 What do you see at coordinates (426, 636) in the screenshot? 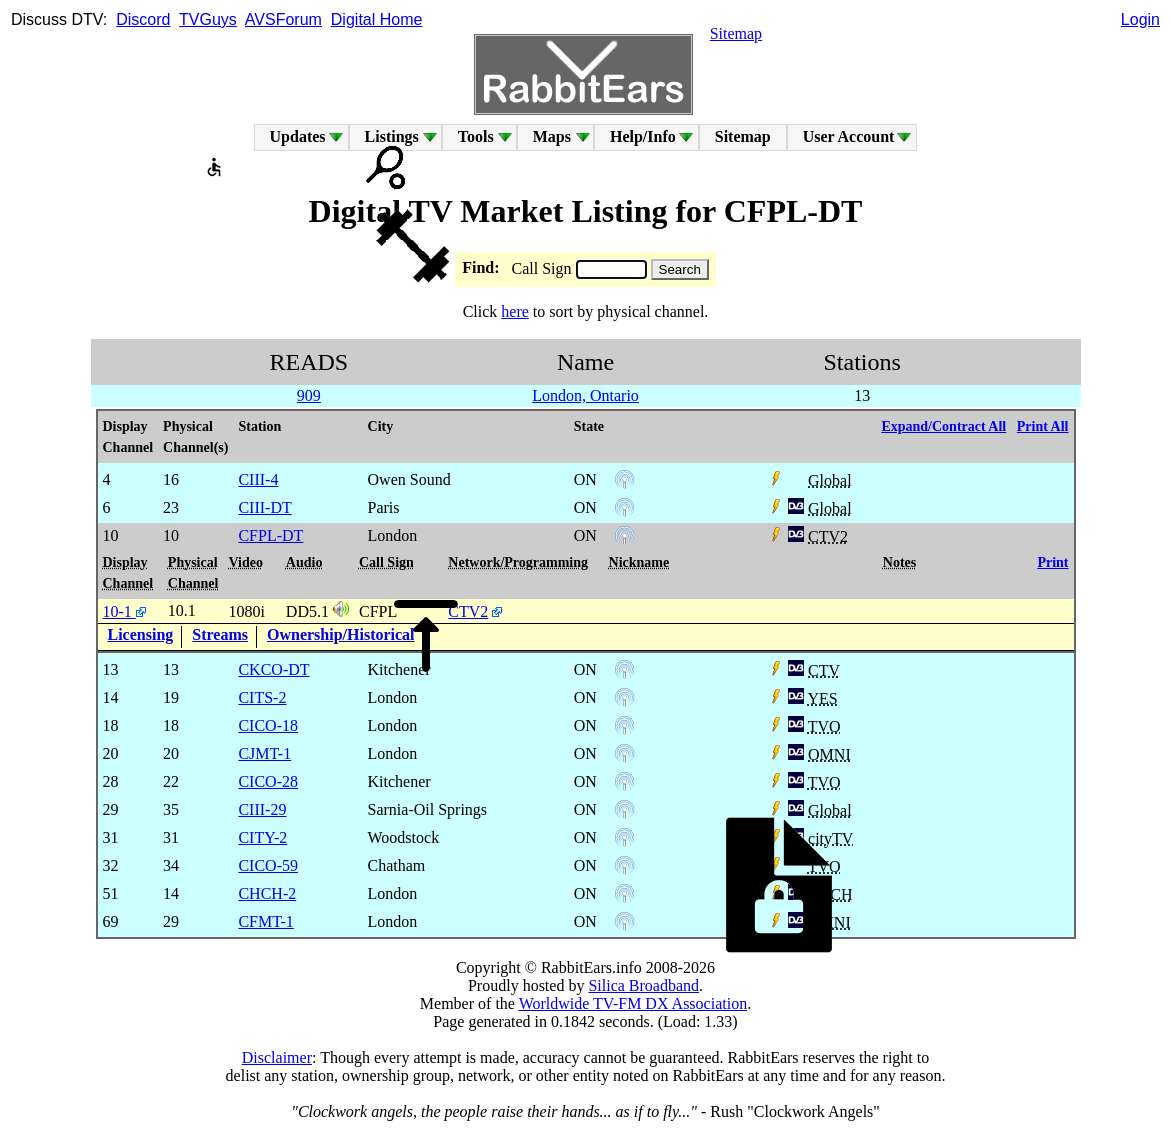
I see `align content to the top` at bounding box center [426, 636].